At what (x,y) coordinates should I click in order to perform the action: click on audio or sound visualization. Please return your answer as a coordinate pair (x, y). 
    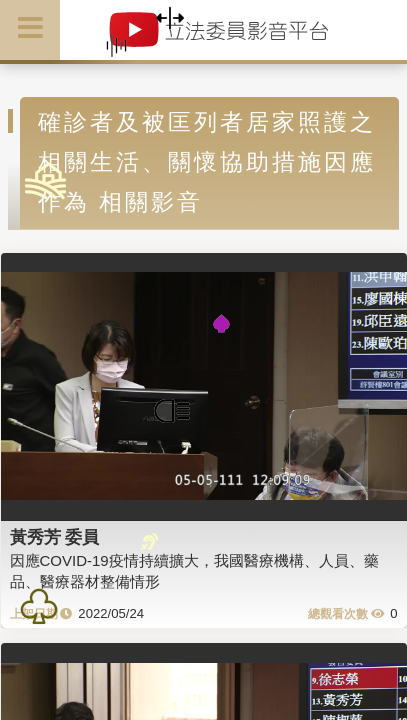
    Looking at the image, I should click on (116, 45).